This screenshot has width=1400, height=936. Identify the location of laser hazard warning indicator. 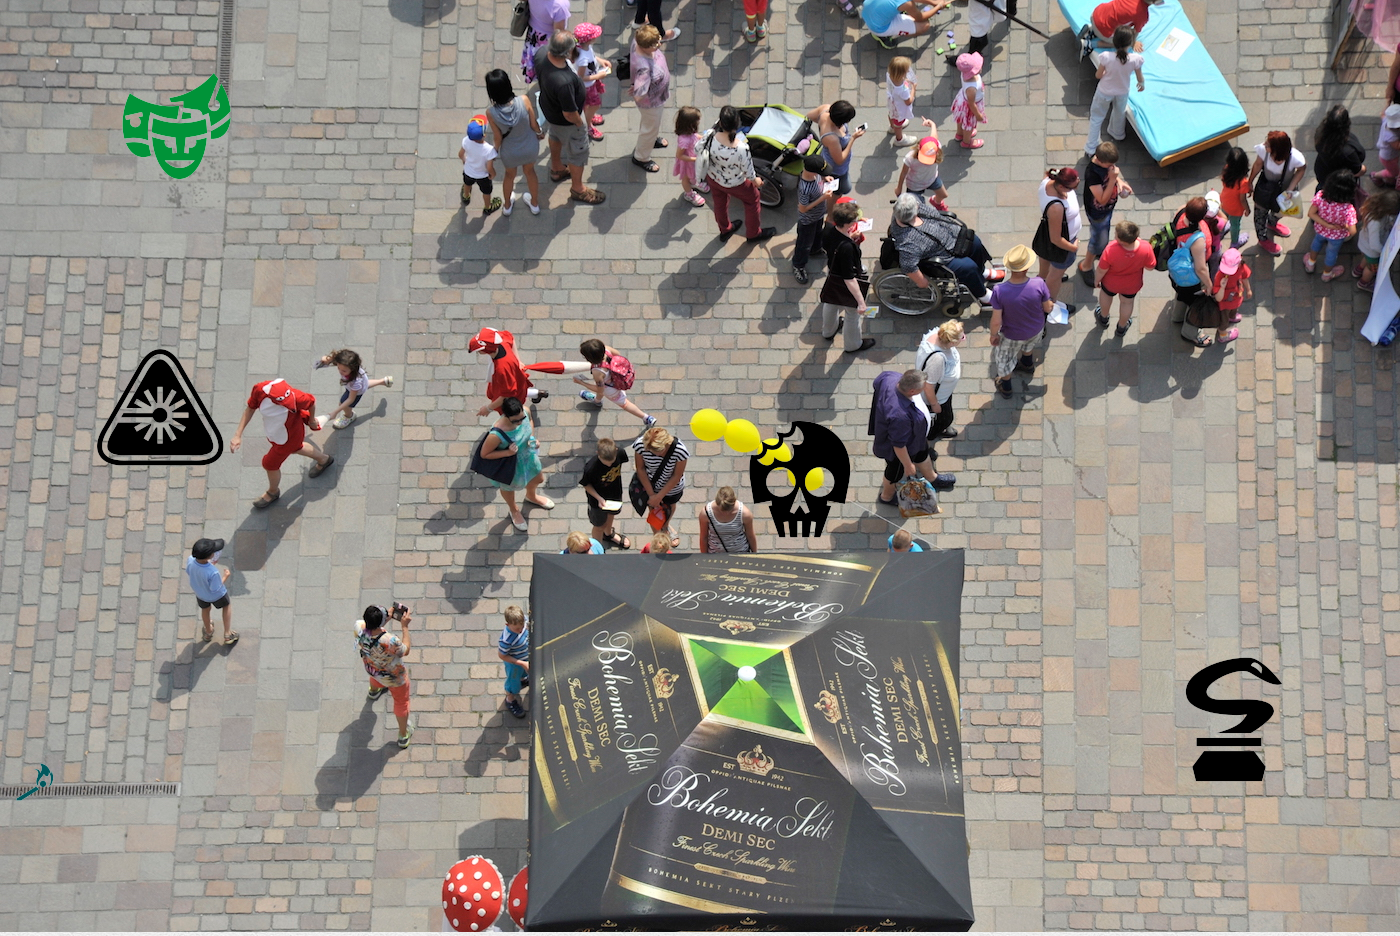
(160, 412).